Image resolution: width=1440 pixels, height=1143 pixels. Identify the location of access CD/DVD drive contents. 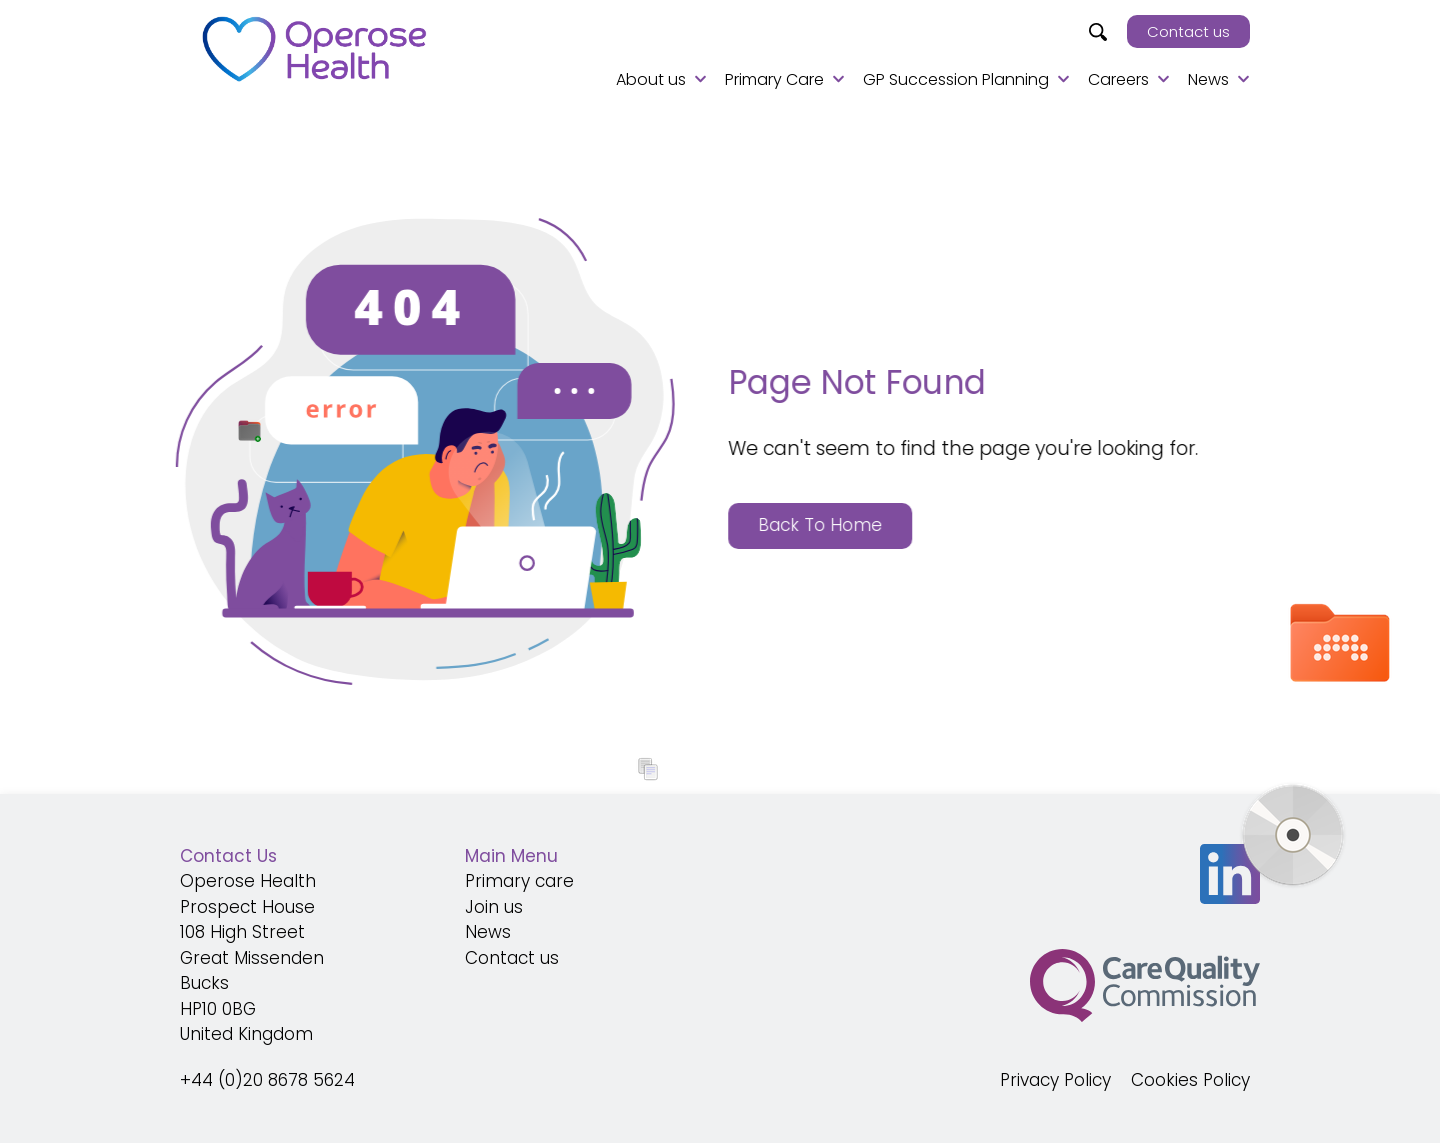
(1293, 835).